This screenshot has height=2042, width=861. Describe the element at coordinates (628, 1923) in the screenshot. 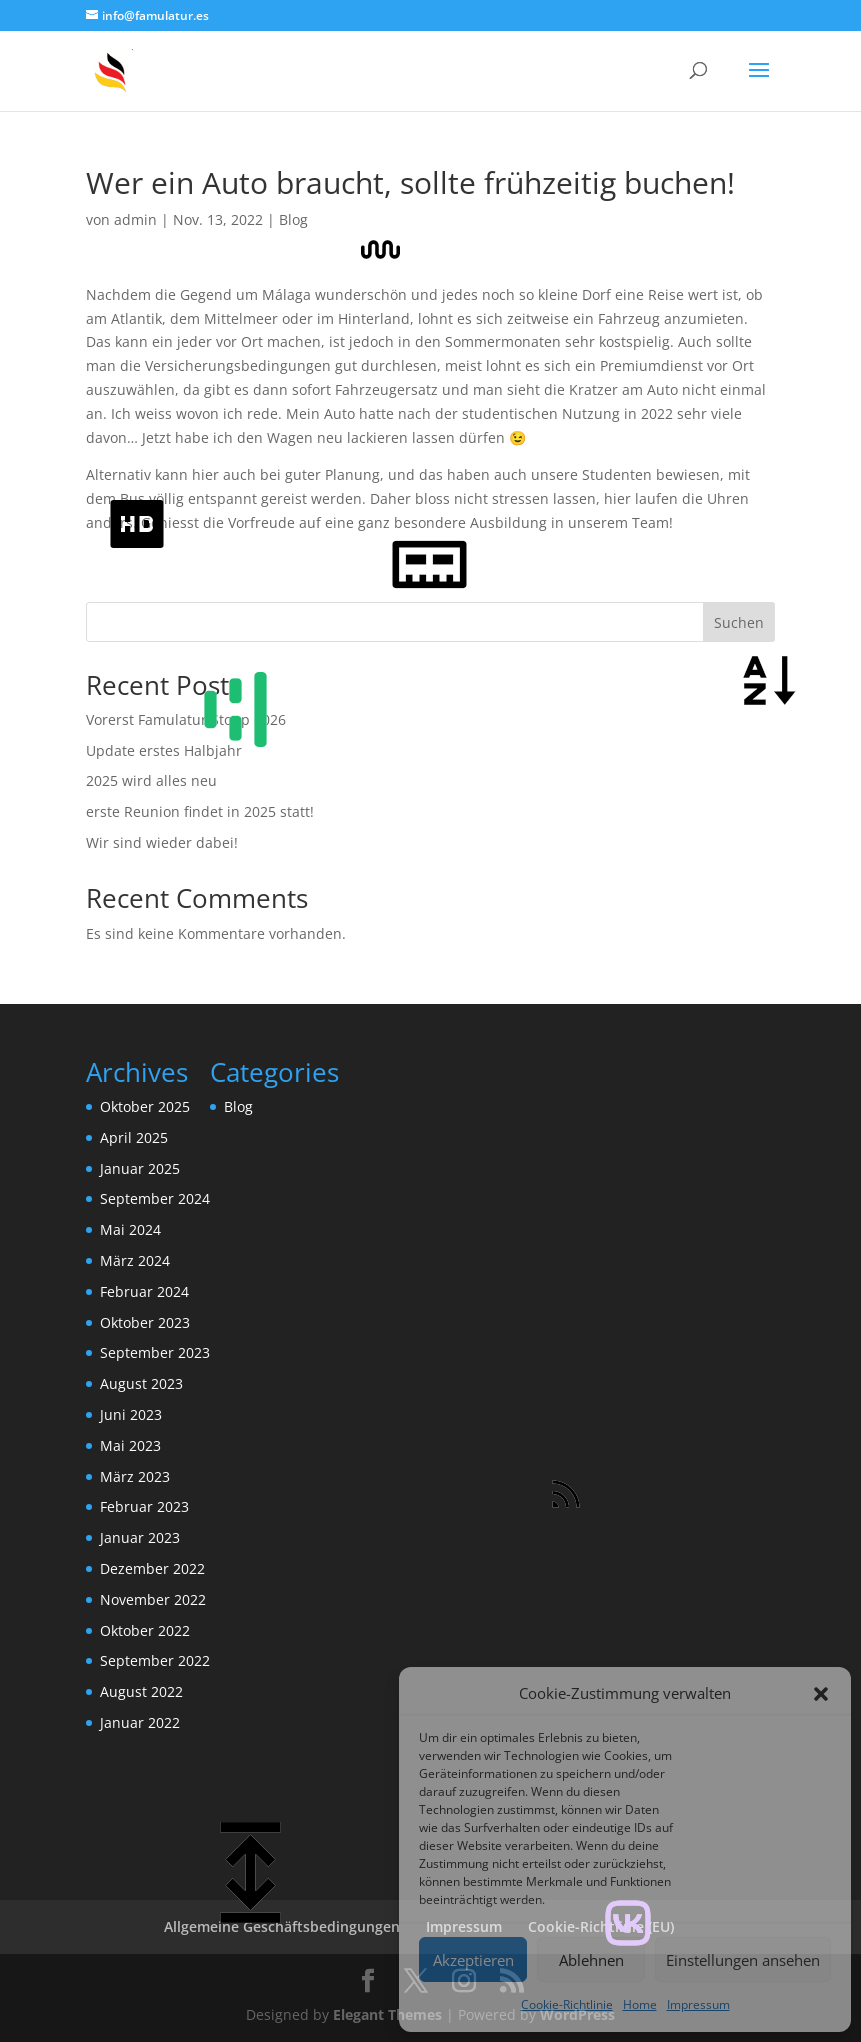

I see `open VKontakte app` at that location.